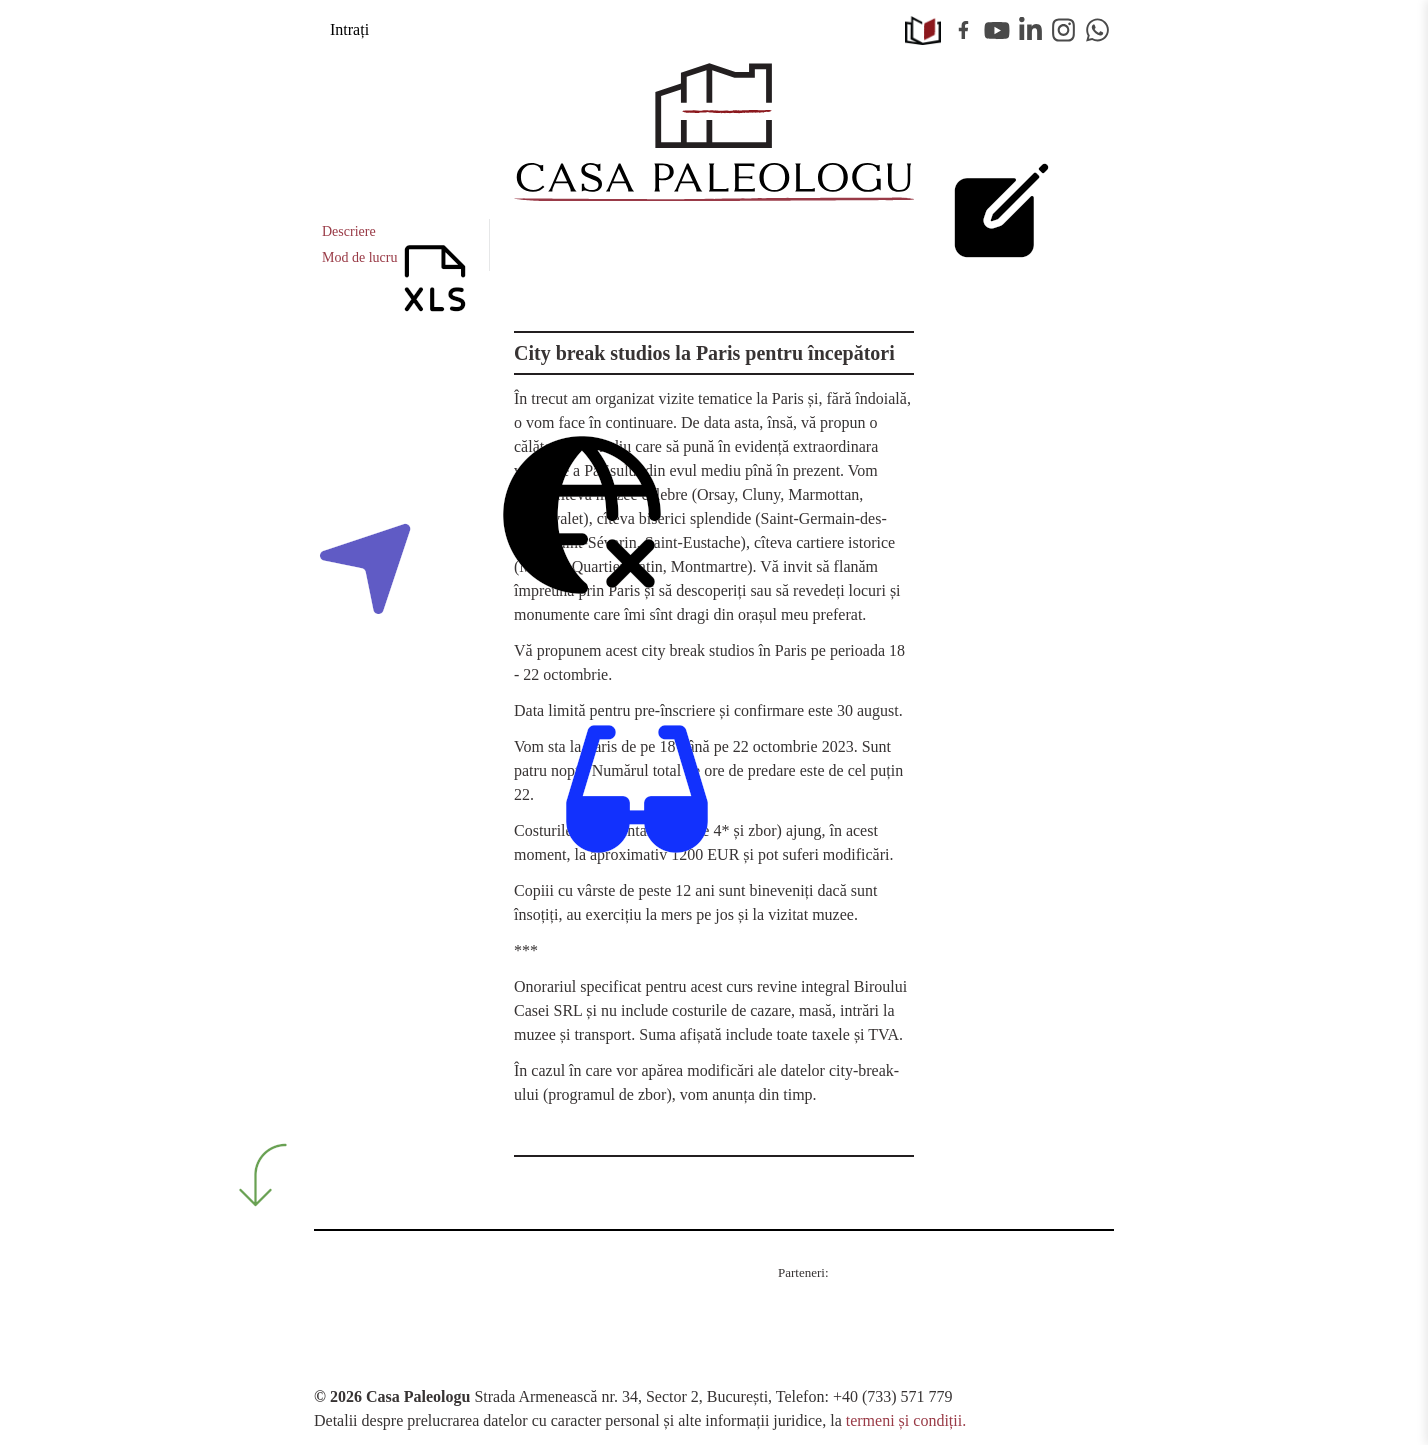 This screenshot has width=1428, height=1445. What do you see at coordinates (263, 1175) in the screenshot?
I see `go back and down in navigation` at bounding box center [263, 1175].